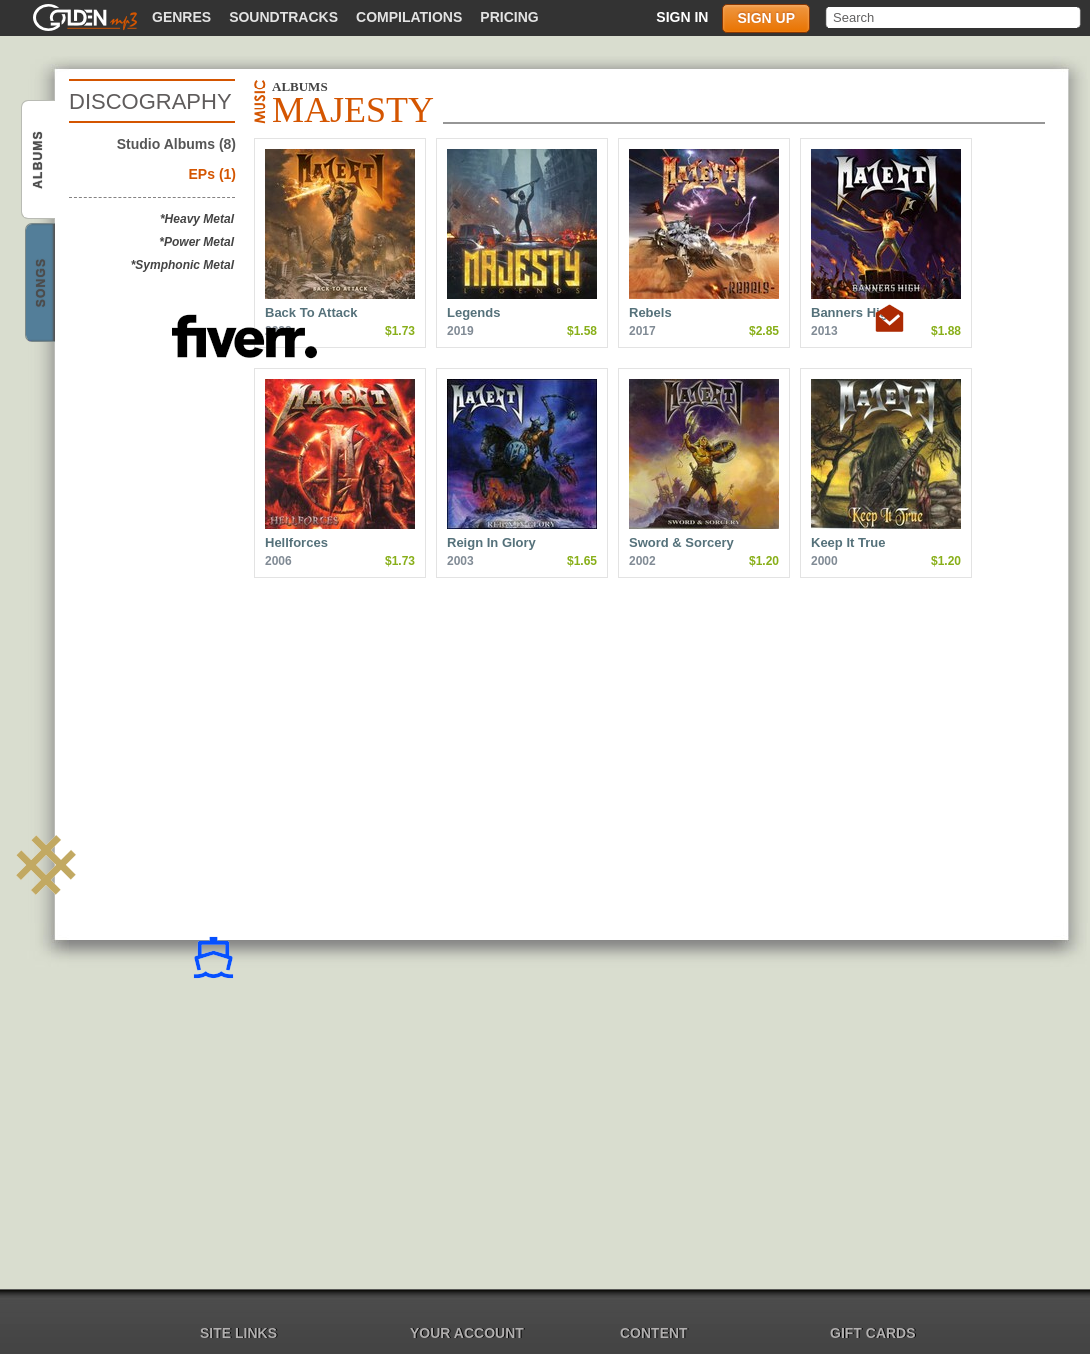 The height and width of the screenshot is (1354, 1090). What do you see at coordinates (46, 865) in the screenshot?
I see `open SimpleX messaging app` at bounding box center [46, 865].